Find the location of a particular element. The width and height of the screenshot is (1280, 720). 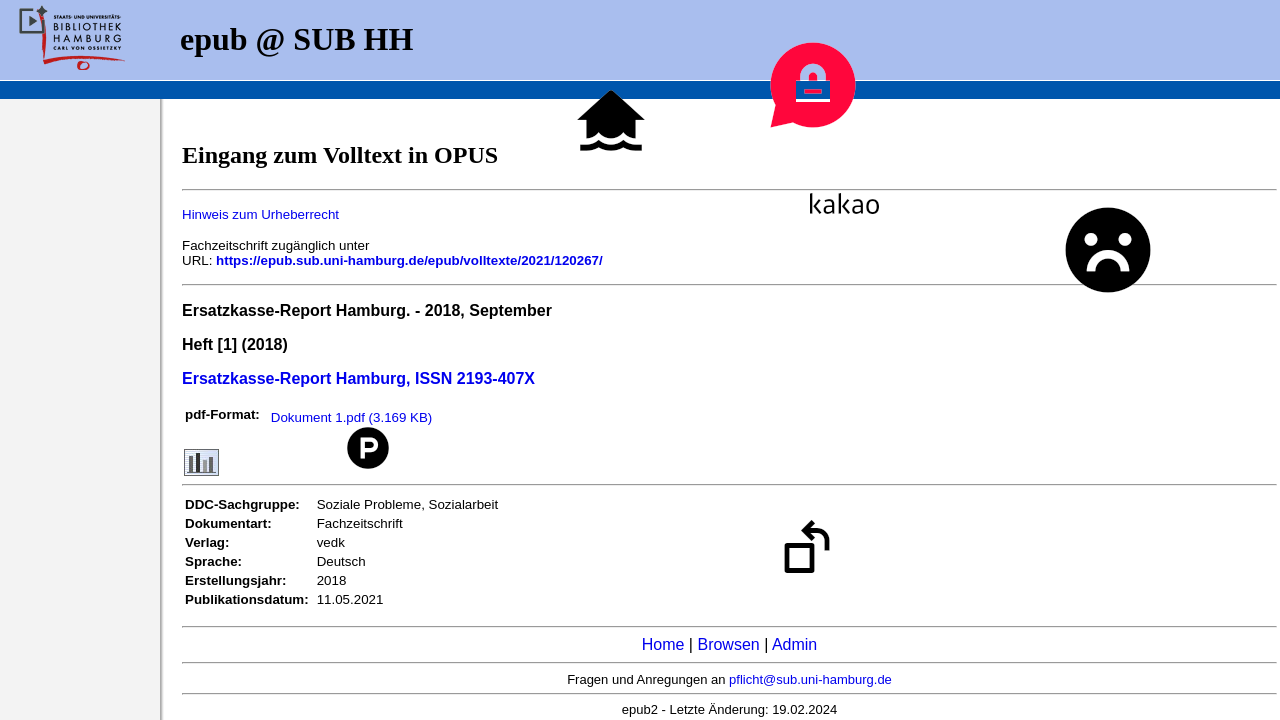

visit Product Hunt website or app is located at coordinates (368, 448).